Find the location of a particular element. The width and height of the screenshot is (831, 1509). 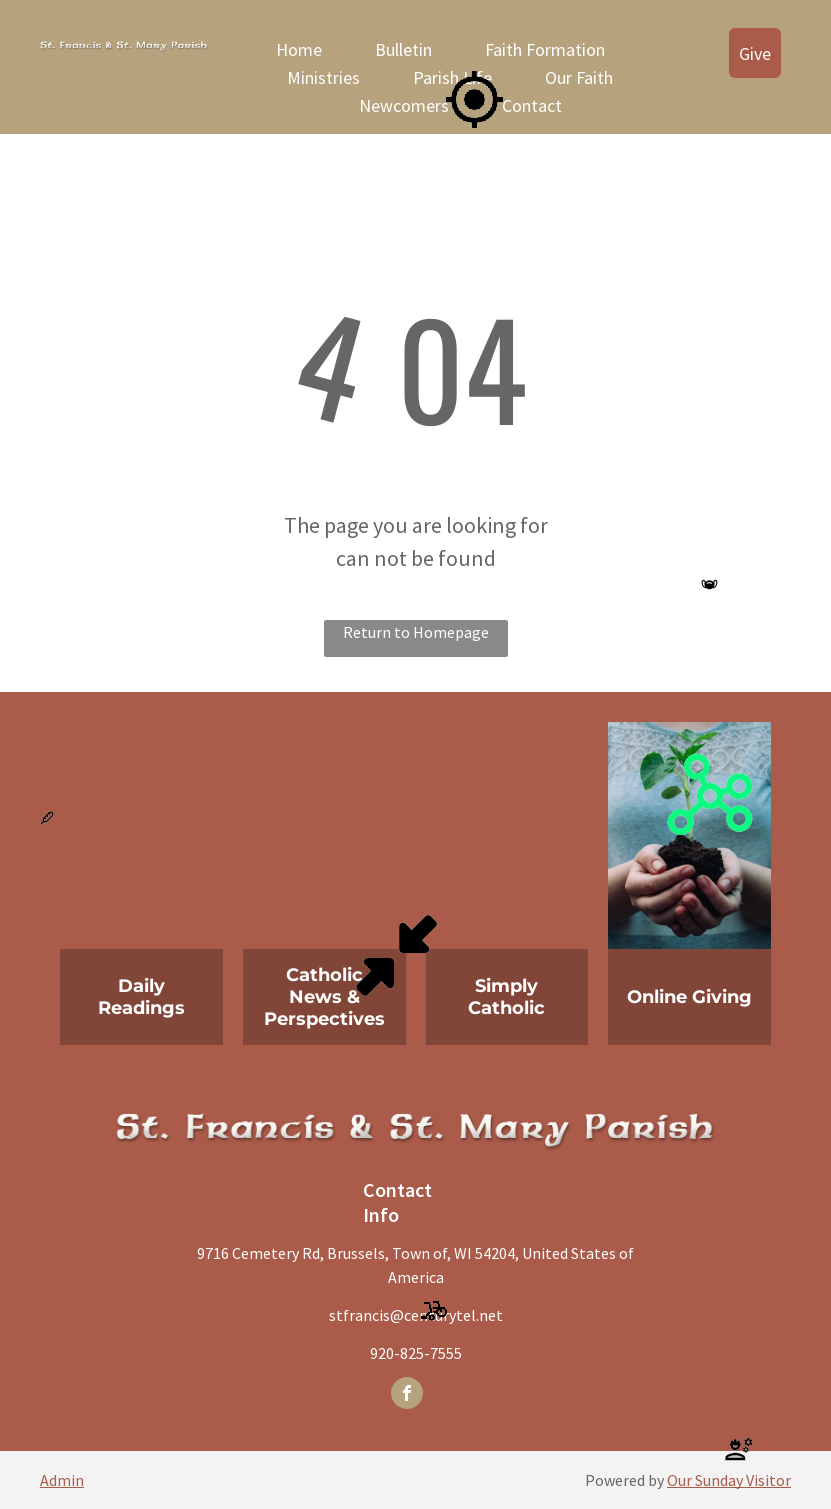

center map on your current location is located at coordinates (474, 99).